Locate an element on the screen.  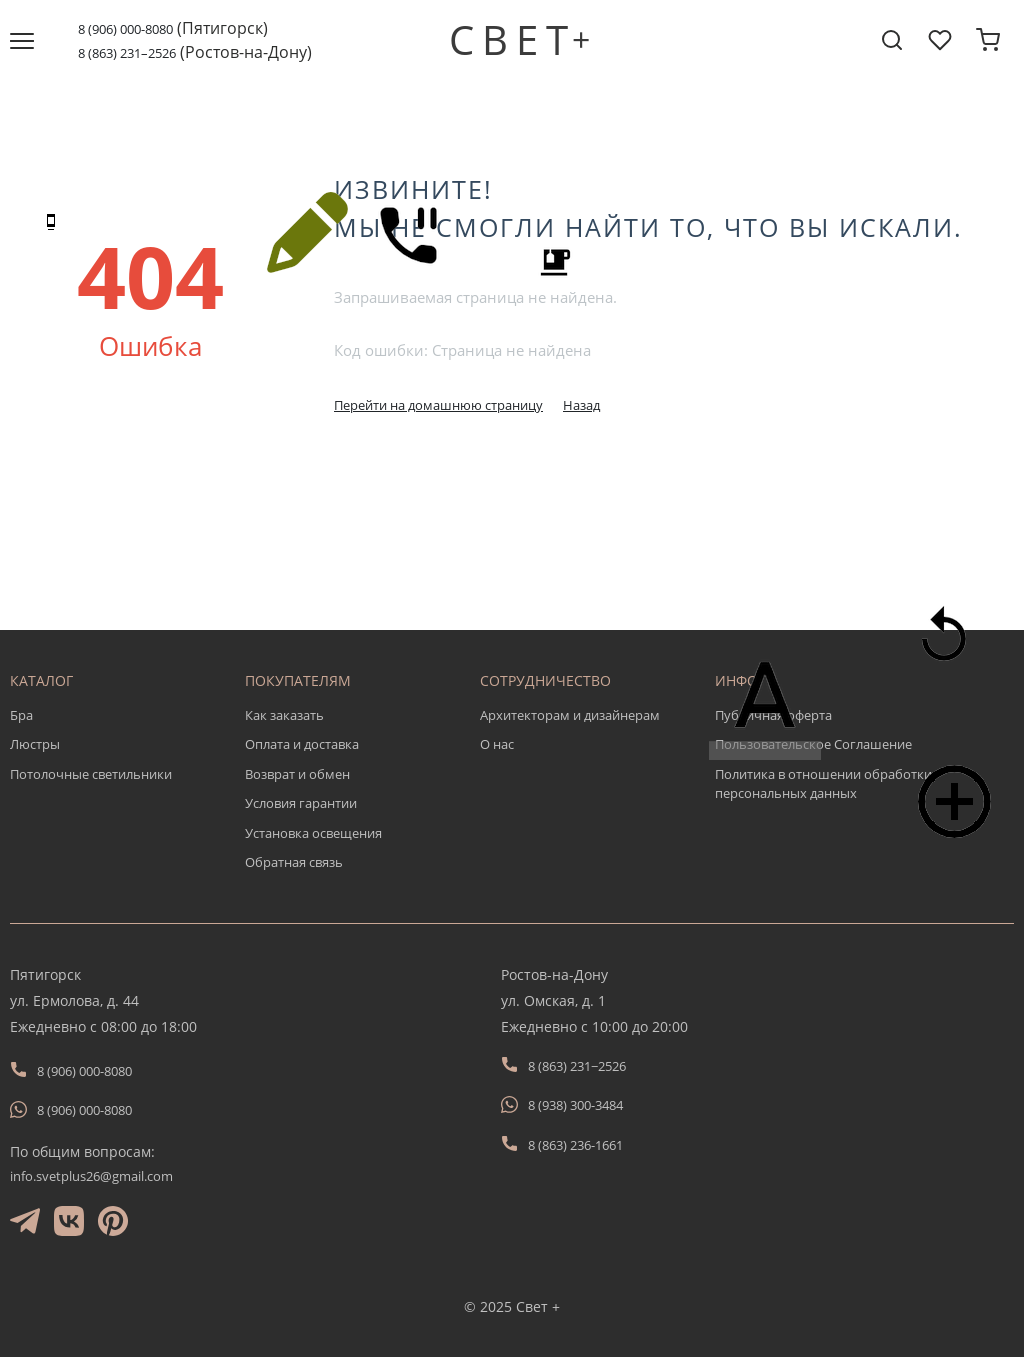
dock your device to a charging station is located at coordinates (51, 222).